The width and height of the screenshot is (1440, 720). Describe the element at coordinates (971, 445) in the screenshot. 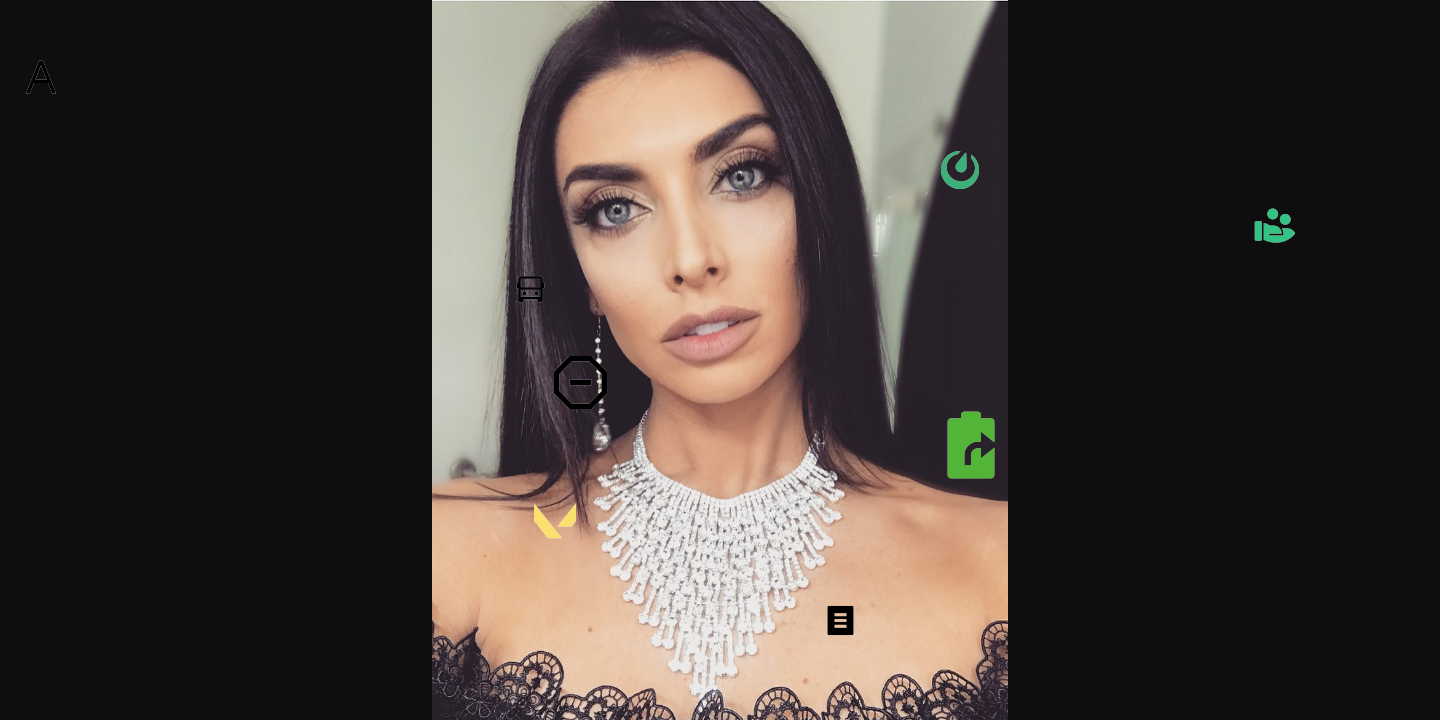

I see `share battery power with another device` at that location.